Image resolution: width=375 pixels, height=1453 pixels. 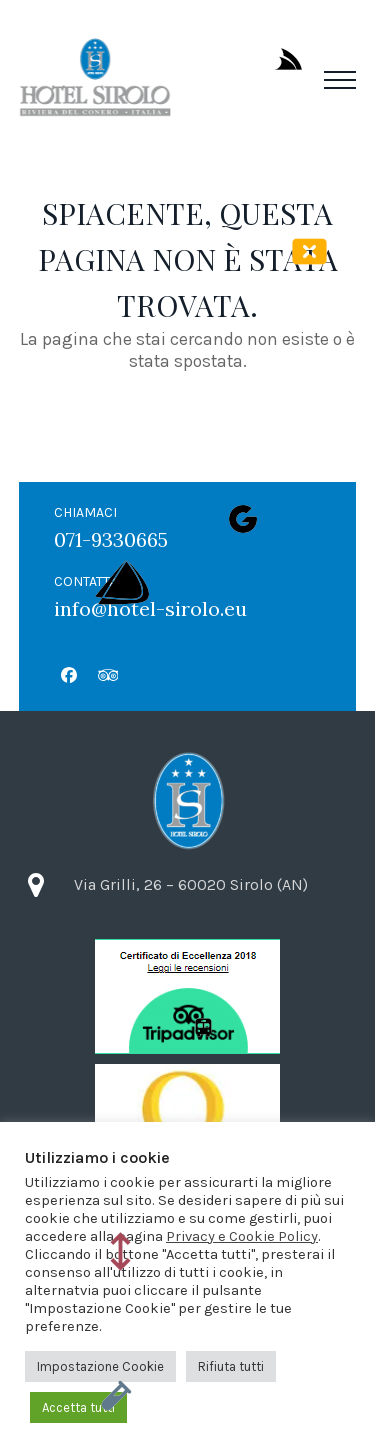 I want to click on expand content vertically, so click(x=120, y=1251).